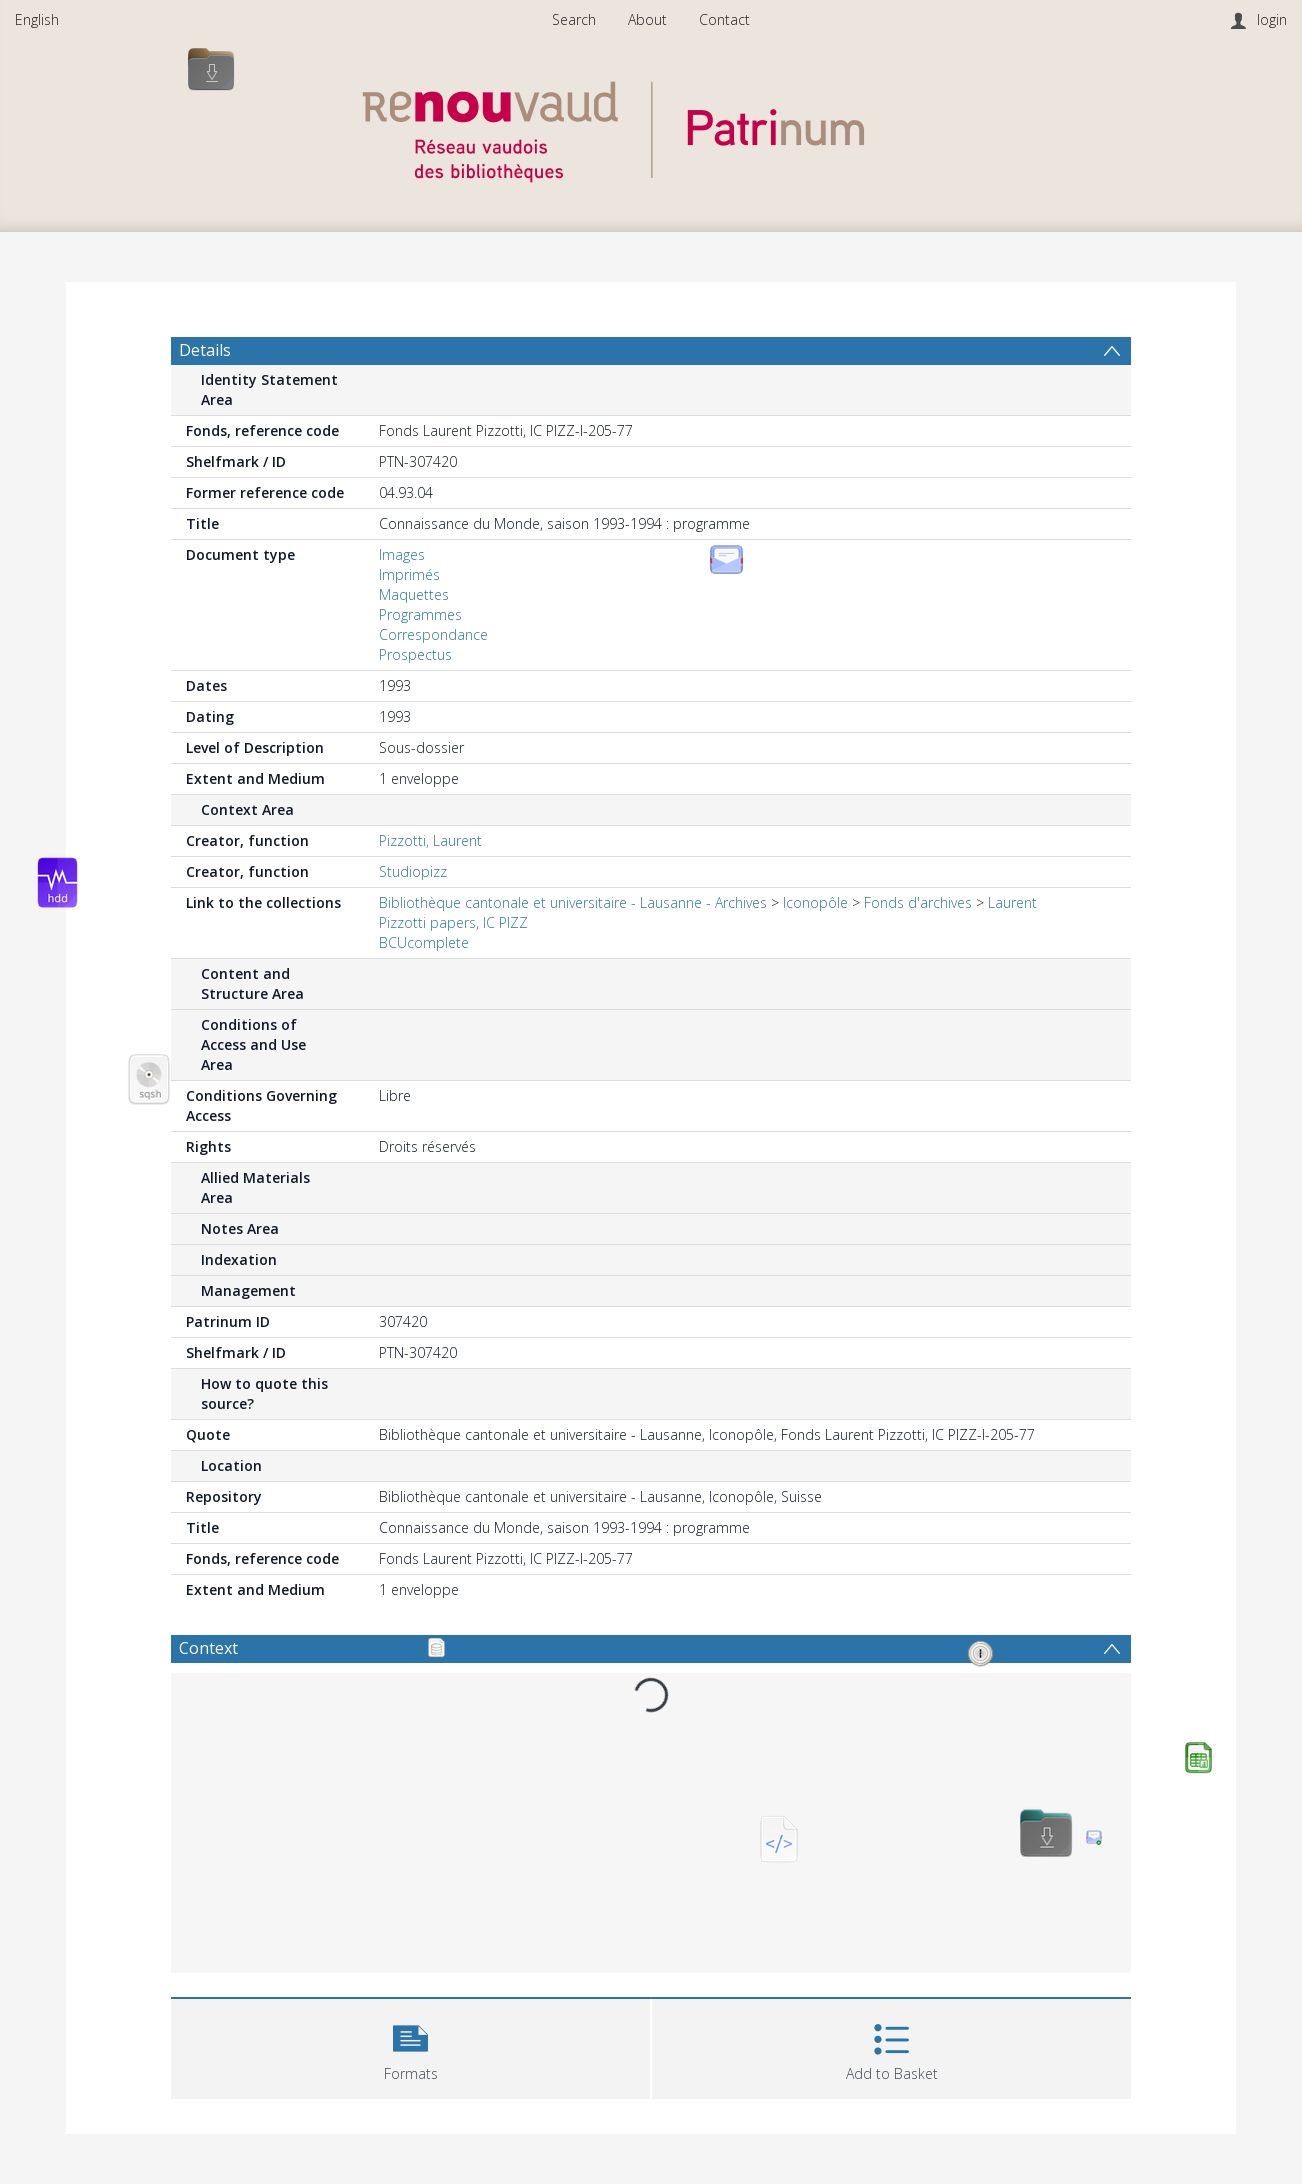  I want to click on an HTML or web document file, so click(779, 1839).